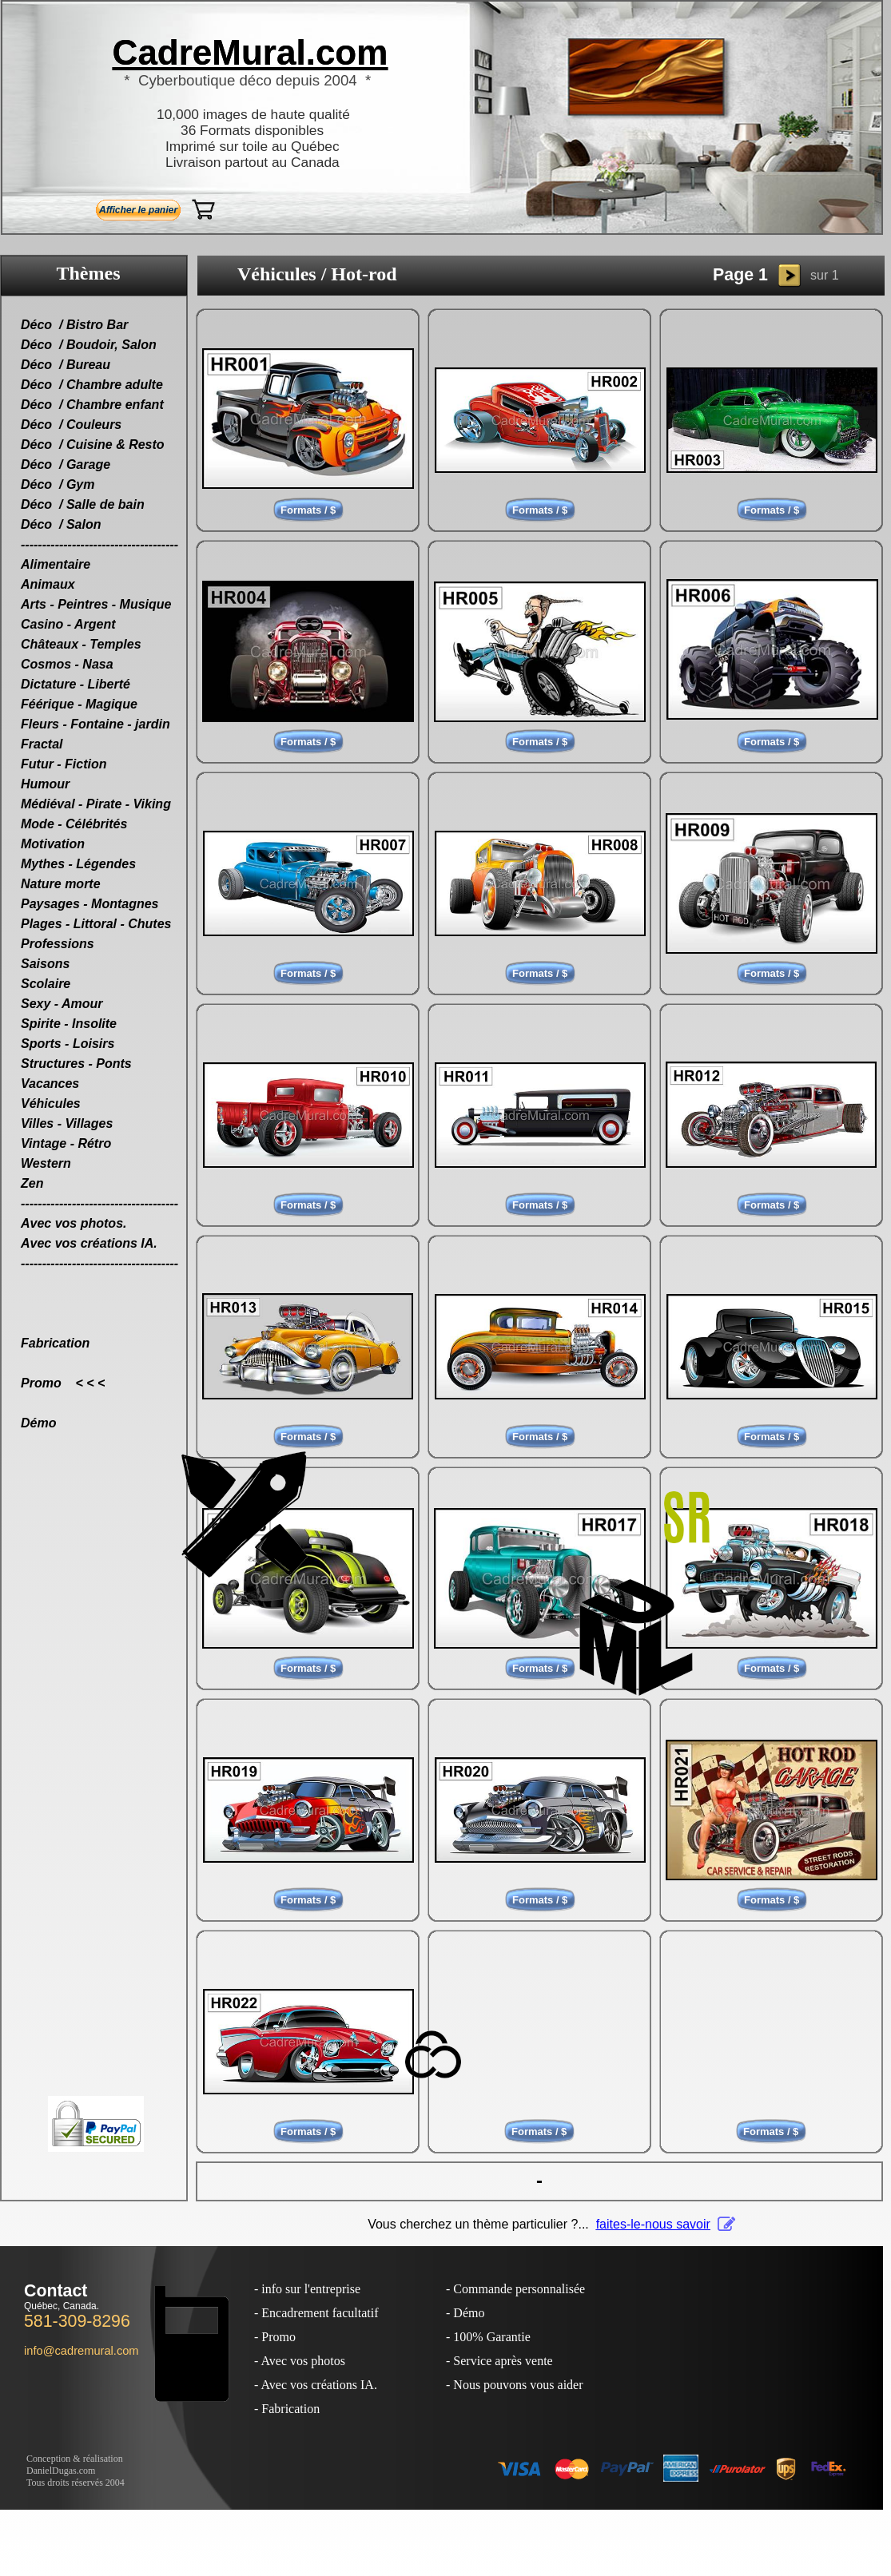 The height and width of the screenshot is (2576, 891). I want to click on visit the Standard Resume website, so click(686, 1517).